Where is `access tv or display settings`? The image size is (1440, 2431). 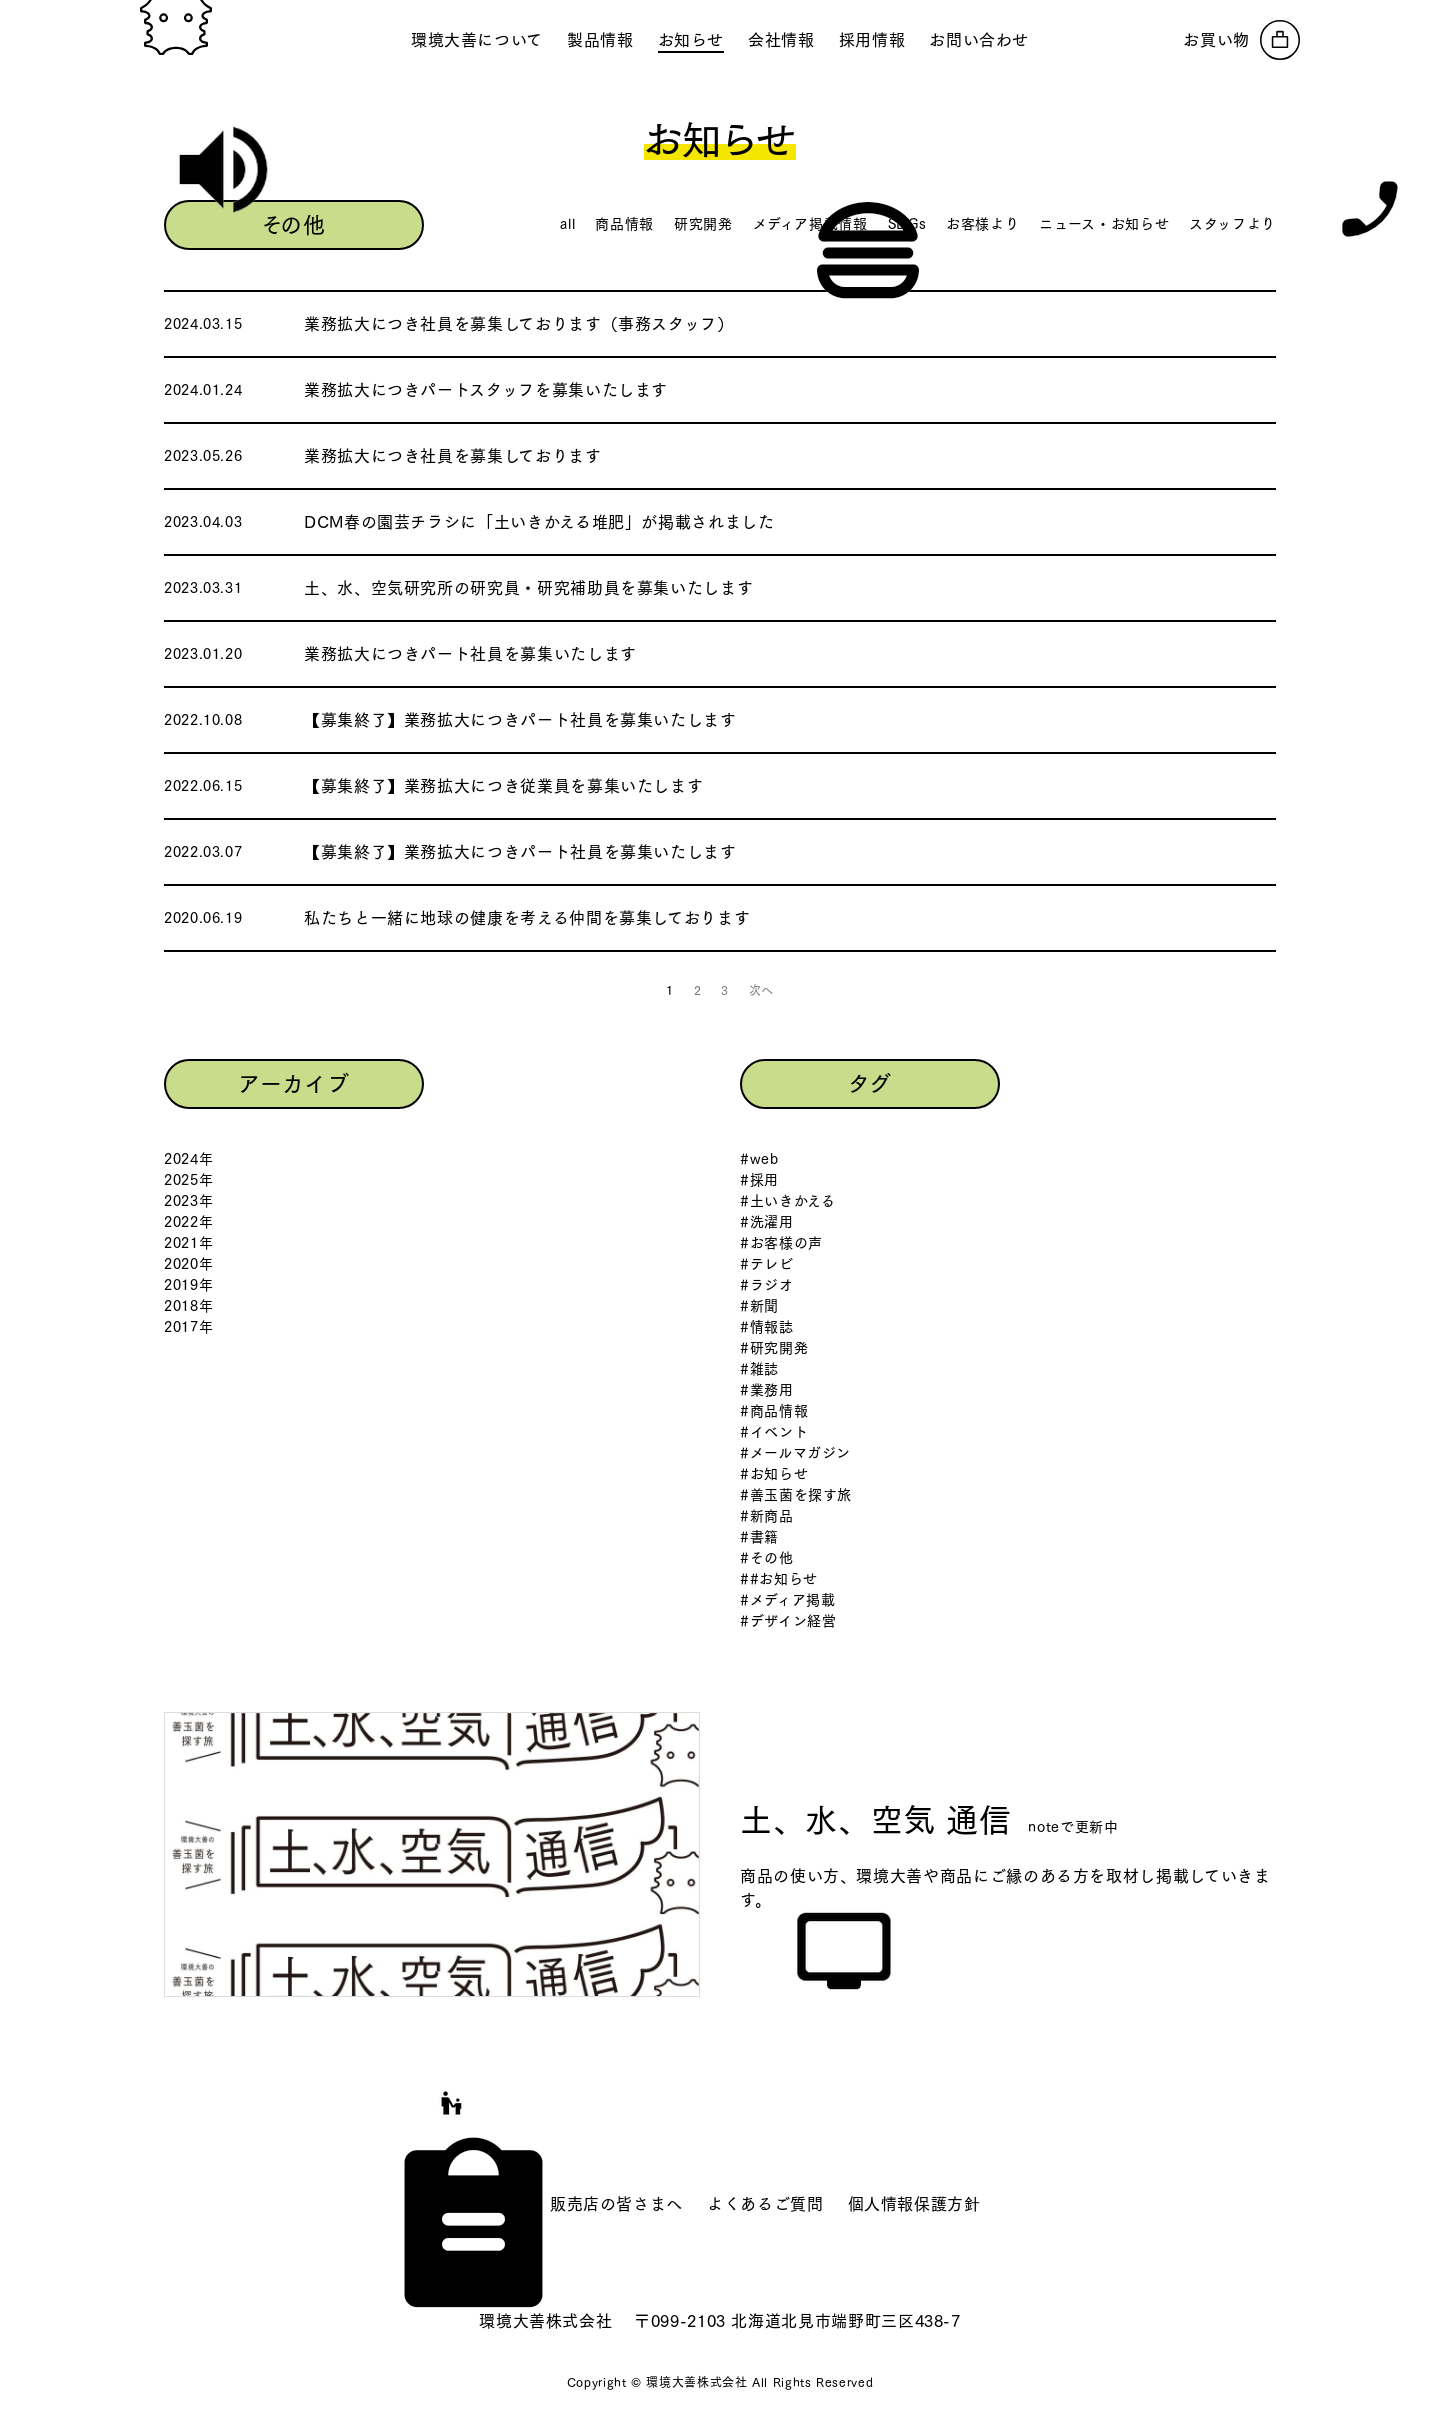 access tv or display settings is located at coordinates (844, 1951).